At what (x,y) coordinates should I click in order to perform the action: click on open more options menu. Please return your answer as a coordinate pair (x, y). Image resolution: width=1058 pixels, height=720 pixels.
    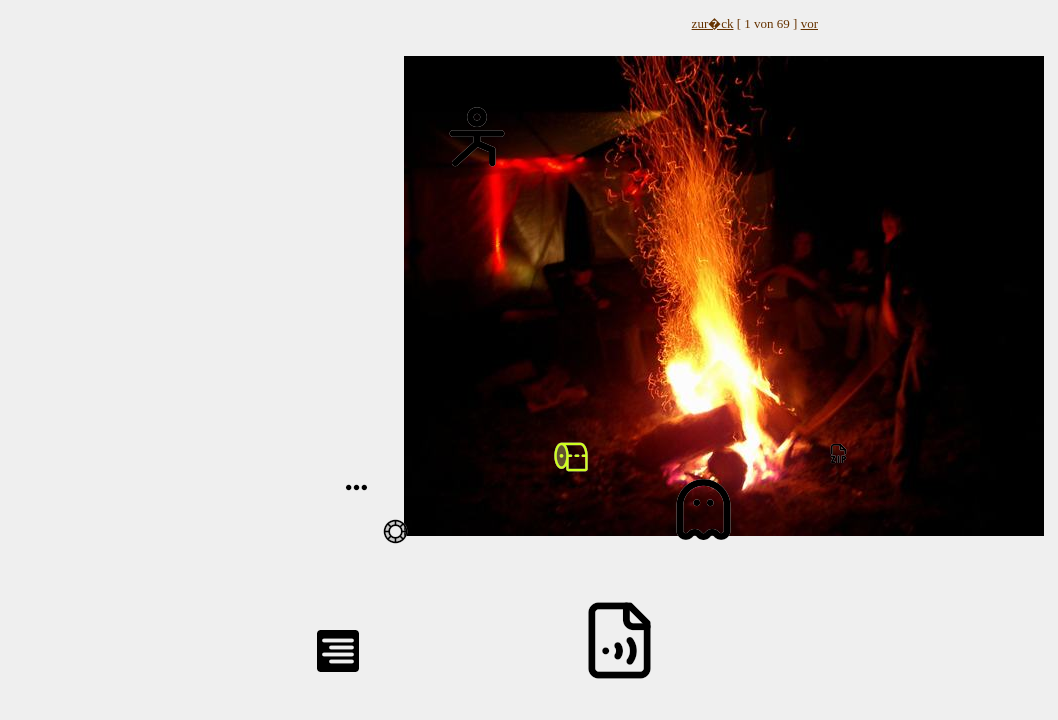
    Looking at the image, I should click on (356, 487).